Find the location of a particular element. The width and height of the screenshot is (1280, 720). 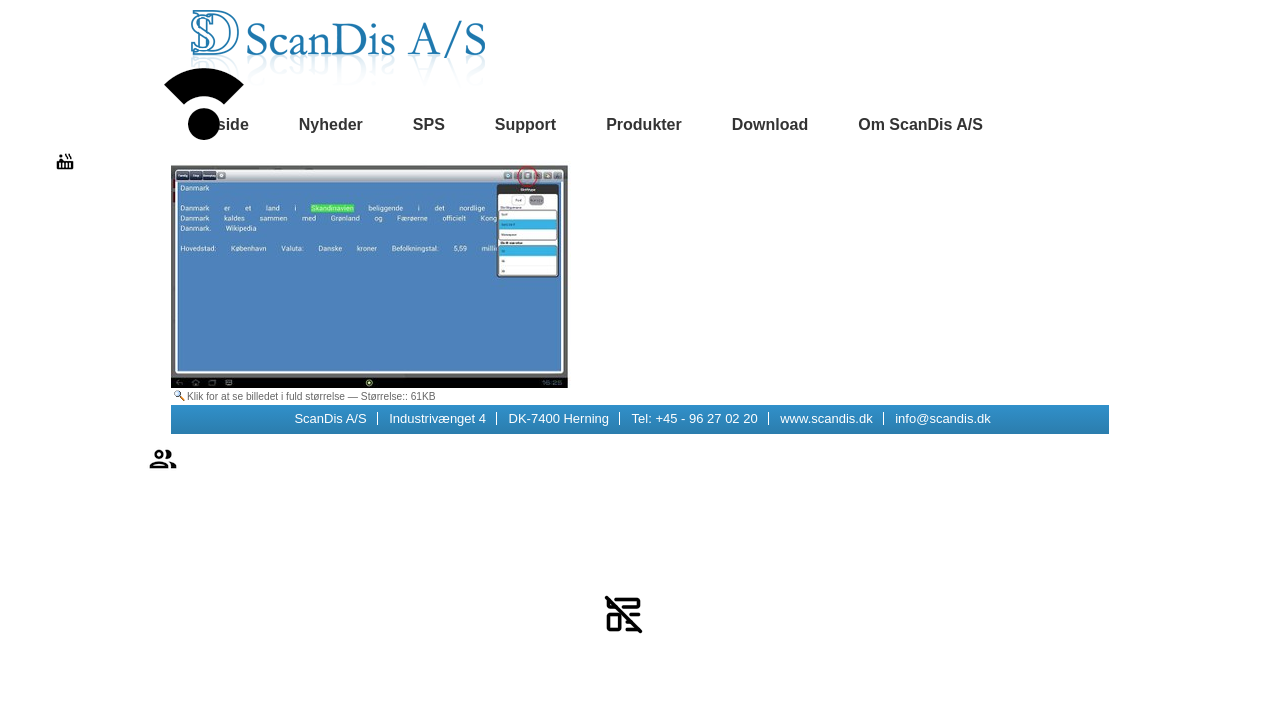

disable template mode is located at coordinates (623, 614).